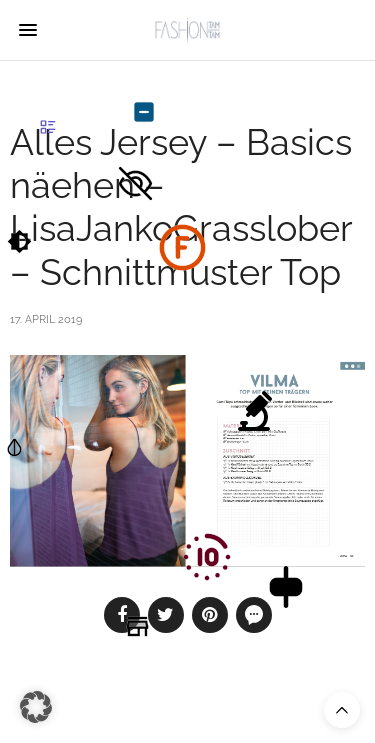 The image size is (375, 743). What do you see at coordinates (48, 127) in the screenshot?
I see `view detailed list items` at bounding box center [48, 127].